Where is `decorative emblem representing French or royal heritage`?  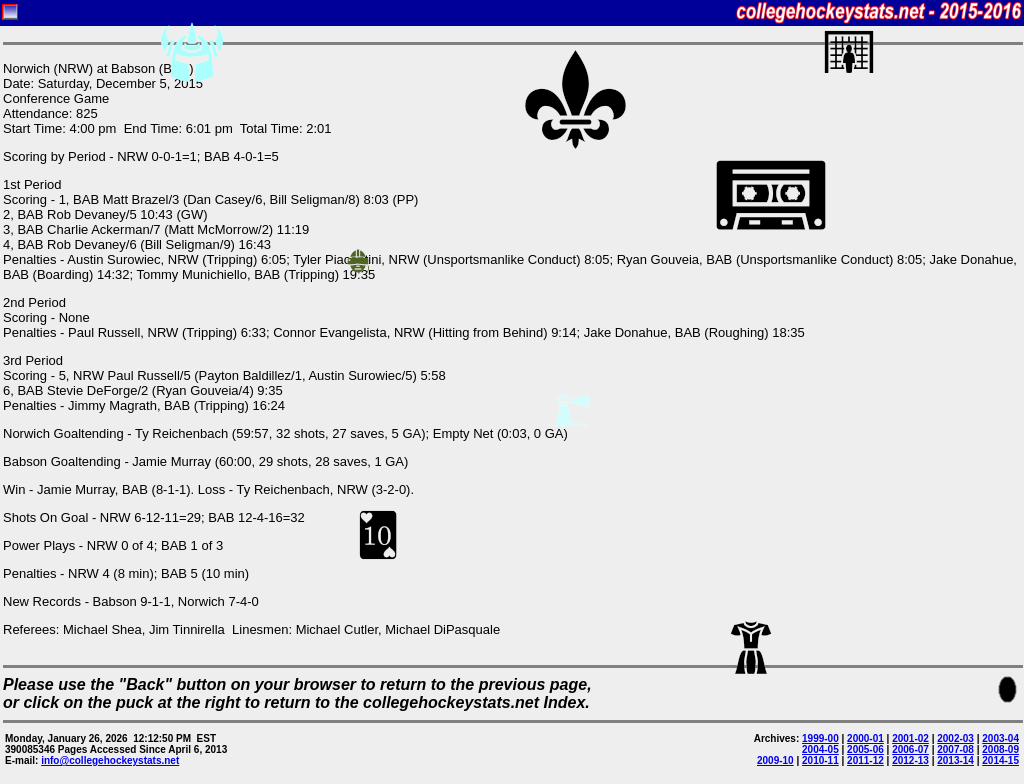
decorative emblem representing French or royal heritage is located at coordinates (575, 99).